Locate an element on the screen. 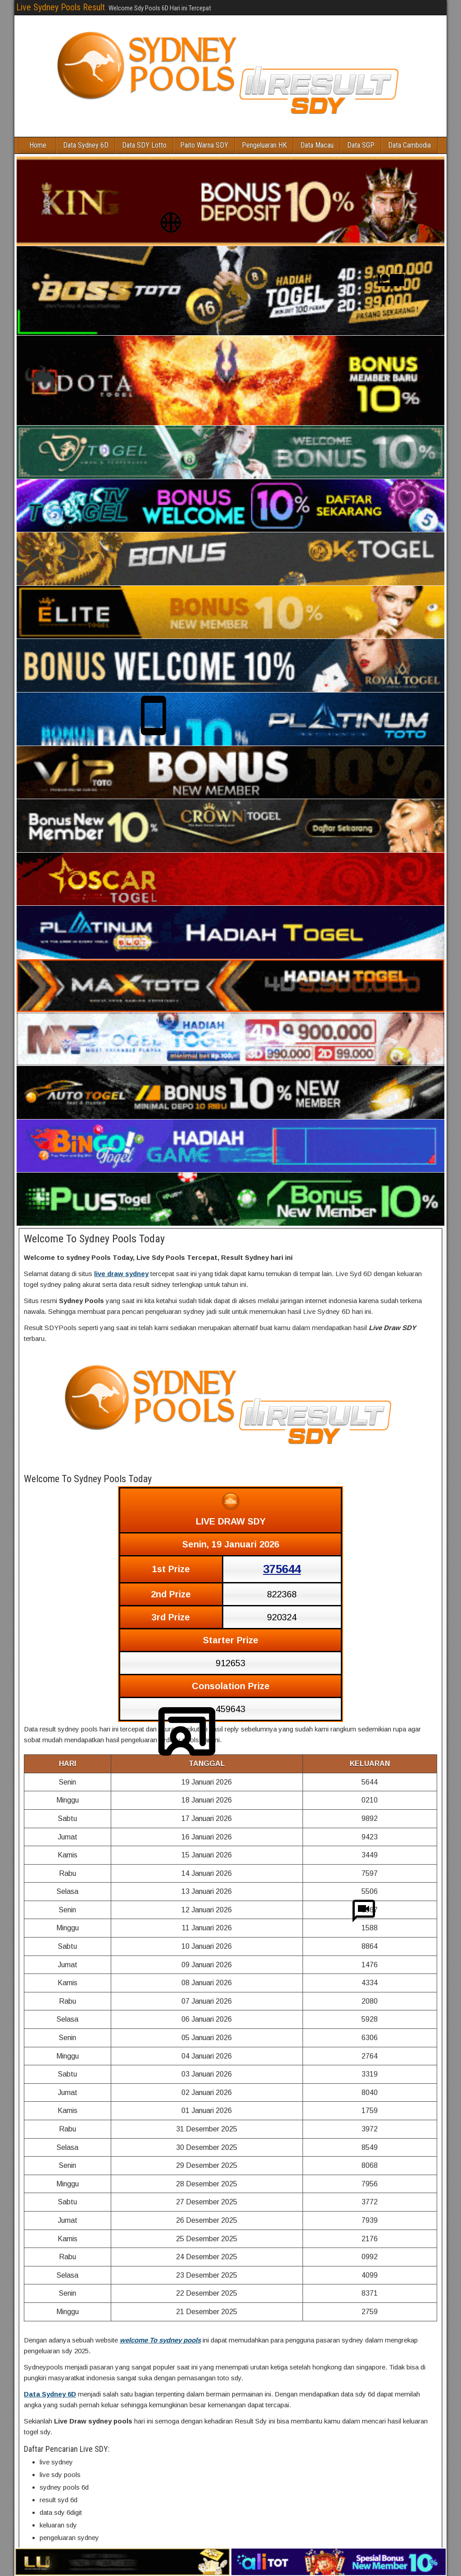  start a video chat conversation is located at coordinates (364, 1911).